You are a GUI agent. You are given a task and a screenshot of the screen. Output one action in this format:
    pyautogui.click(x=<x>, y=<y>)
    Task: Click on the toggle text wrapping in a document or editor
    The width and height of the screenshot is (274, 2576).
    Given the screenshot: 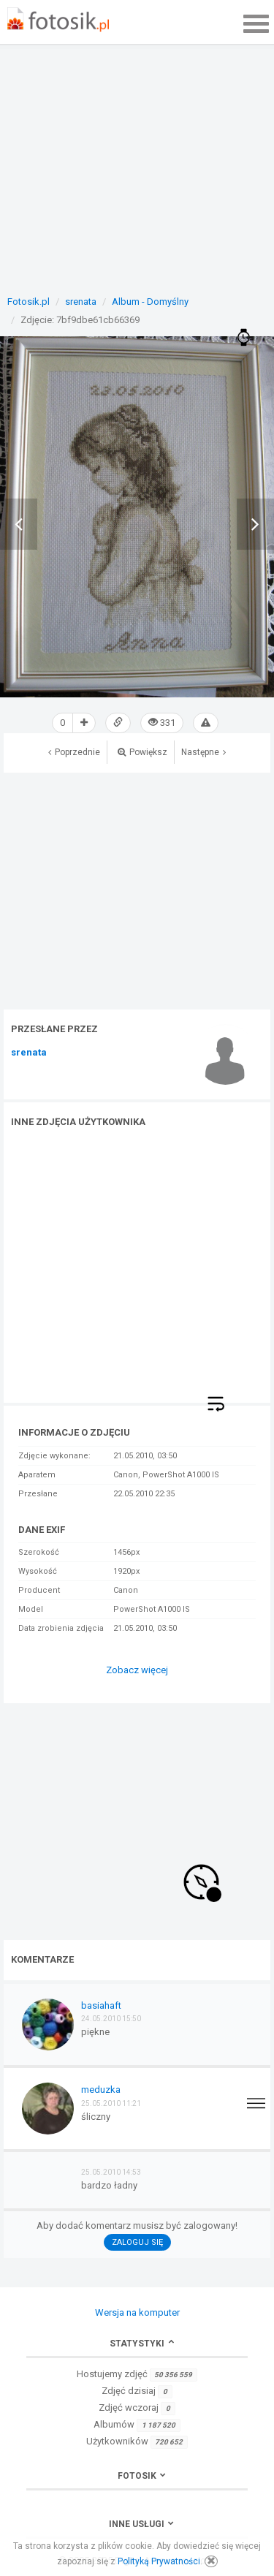 What is the action you would take?
    pyautogui.click(x=216, y=1403)
    